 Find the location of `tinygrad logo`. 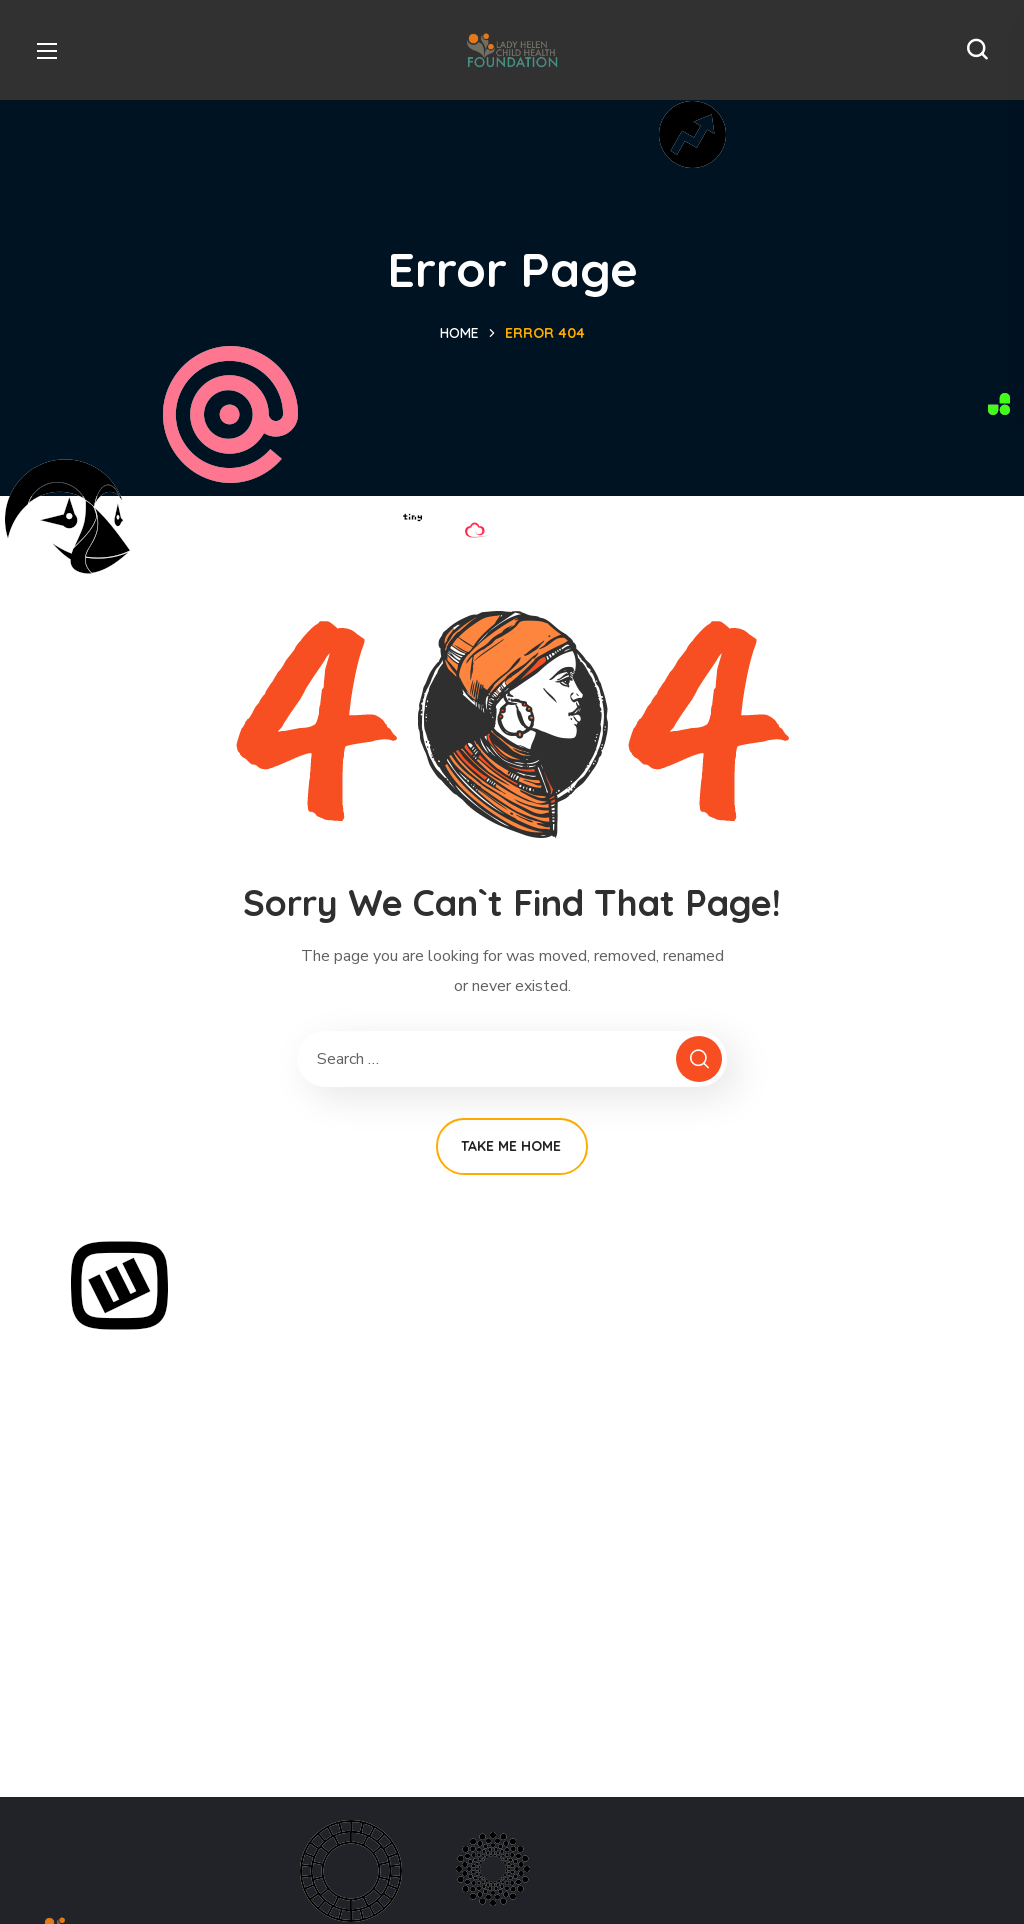

tinygrad logo is located at coordinates (412, 517).